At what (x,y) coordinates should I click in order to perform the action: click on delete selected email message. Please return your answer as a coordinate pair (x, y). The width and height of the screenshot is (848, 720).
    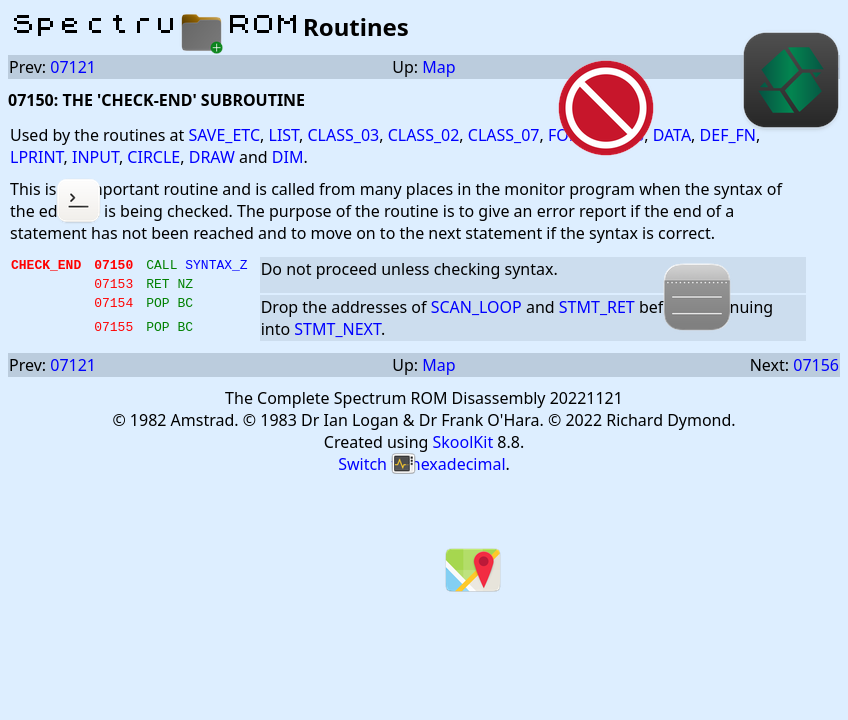
    Looking at the image, I should click on (606, 108).